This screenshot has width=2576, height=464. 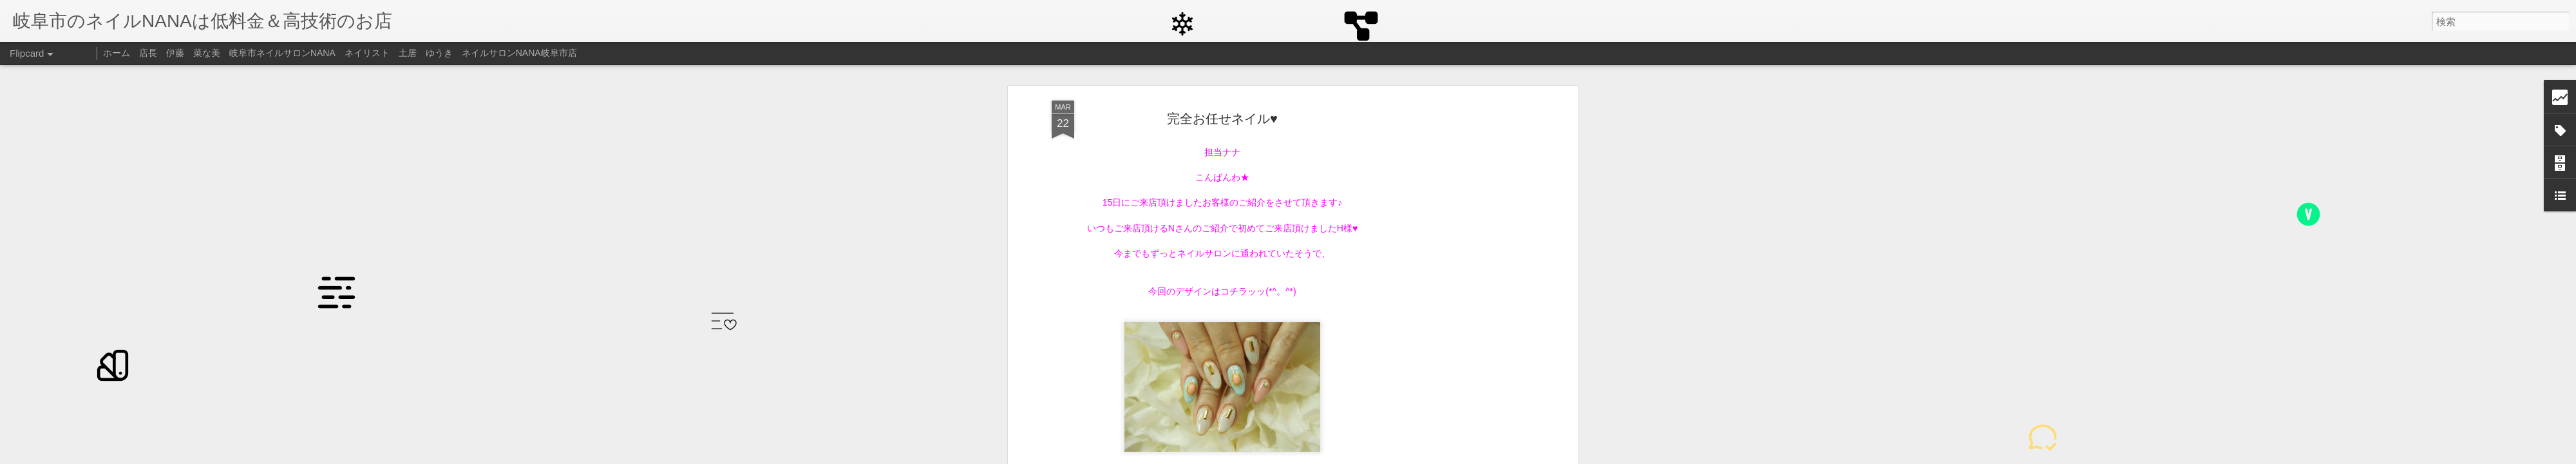 I want to click on indicates a verified status or badge, so click(x=2308, y=214).